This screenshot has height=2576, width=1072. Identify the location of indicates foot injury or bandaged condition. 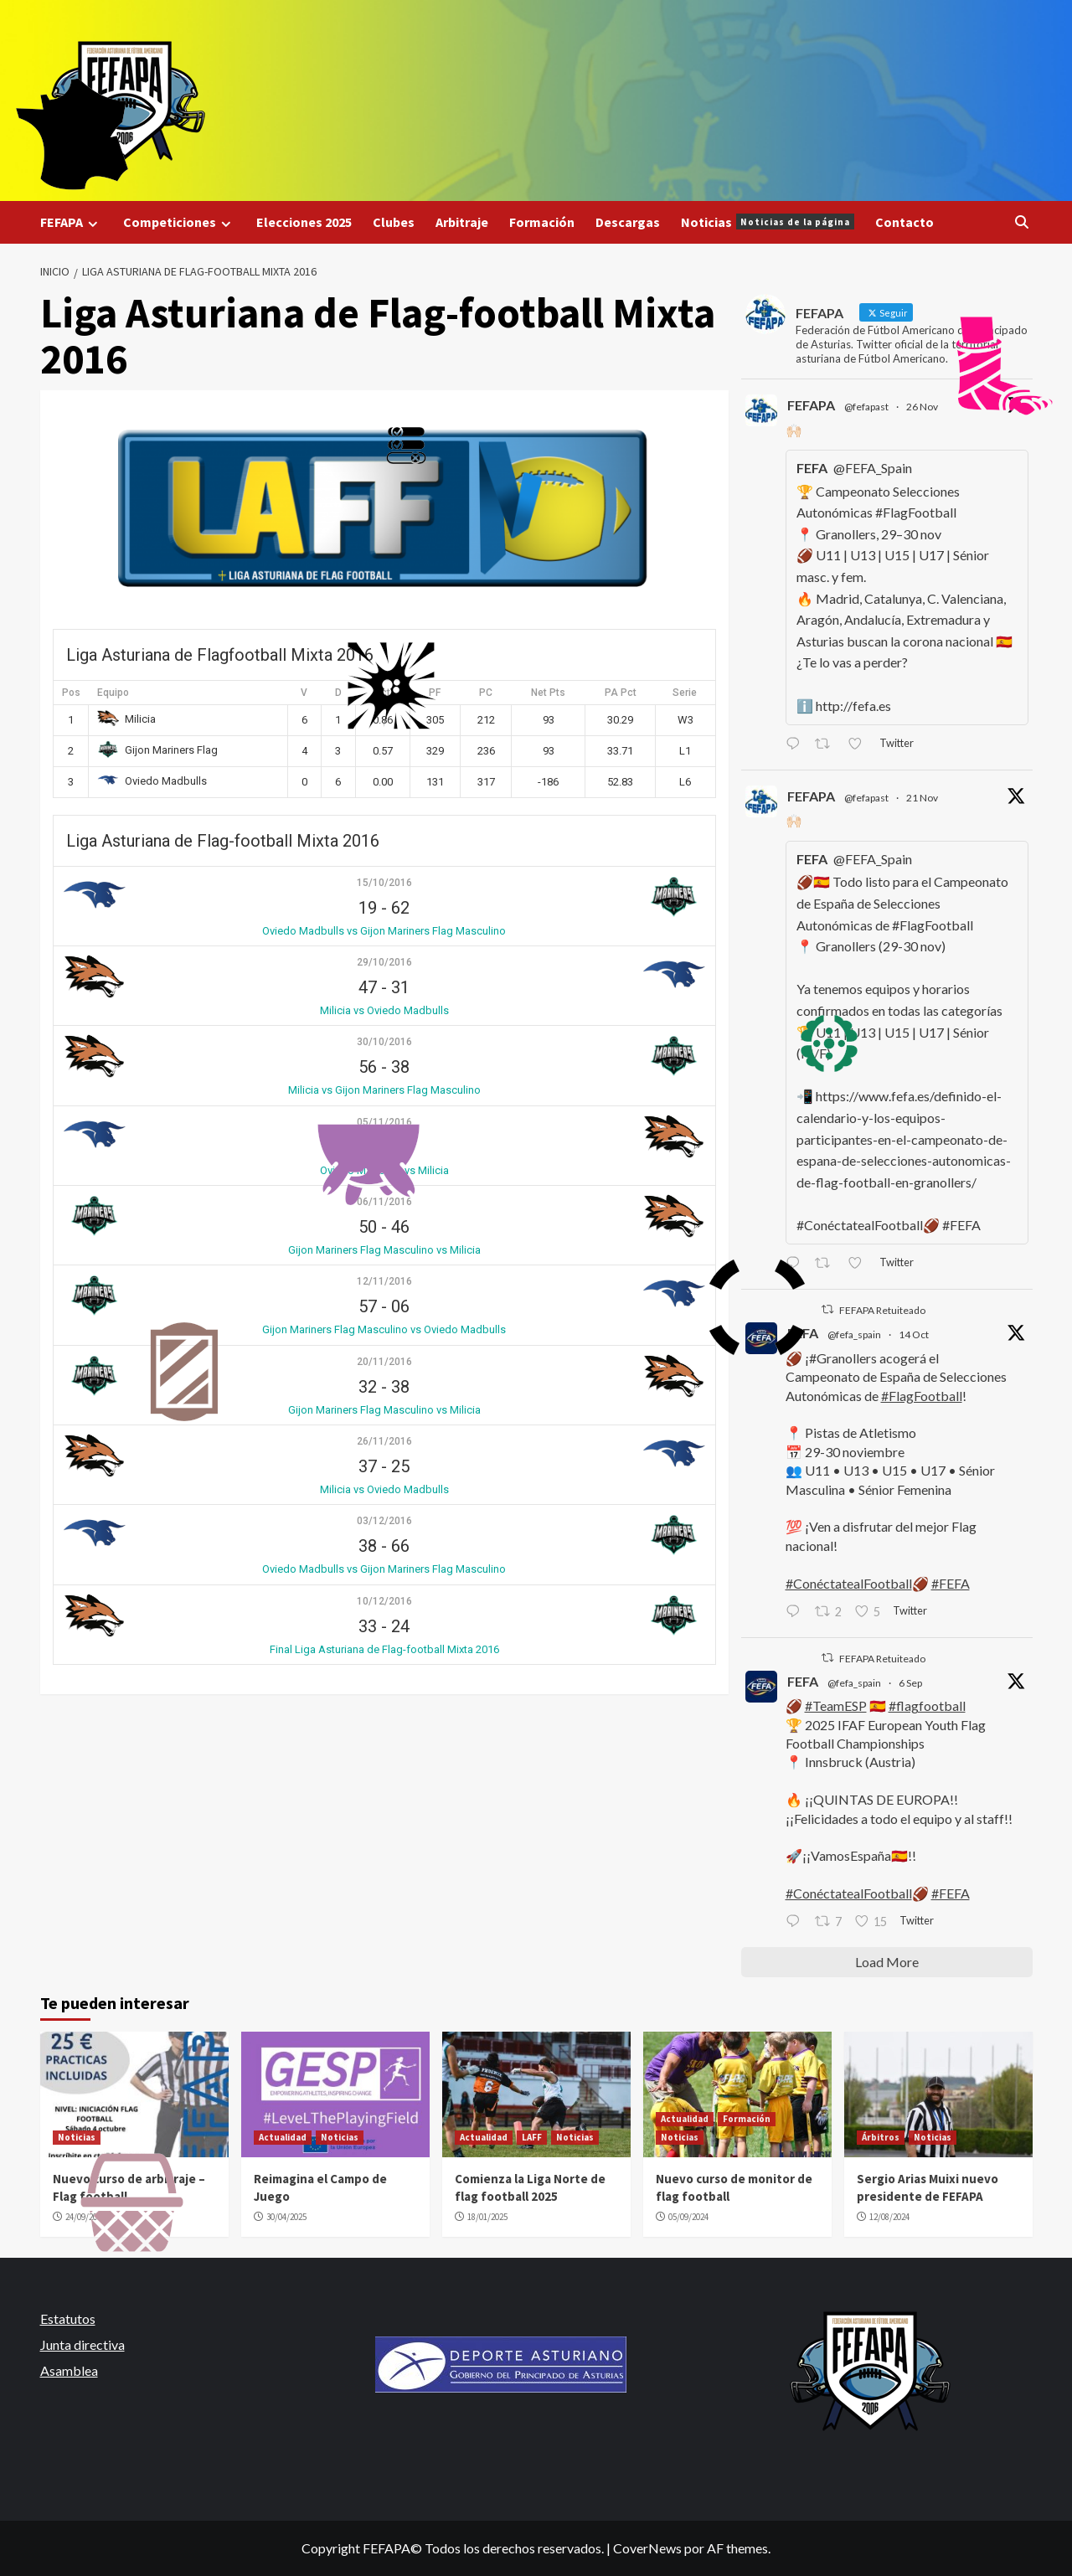
(1004, 366).